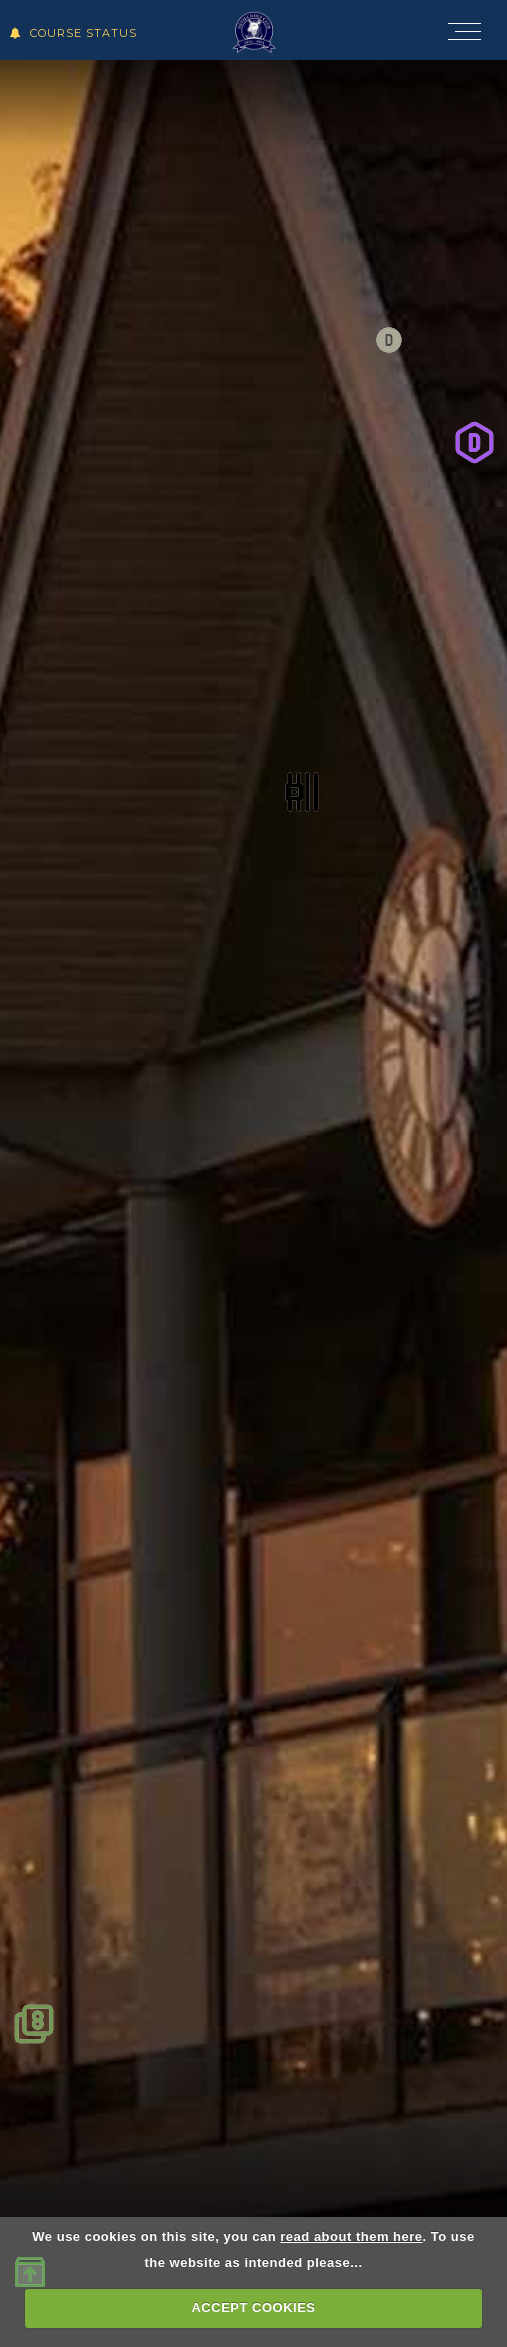 This screenshot has height=2347, width=507. Describe the element at coordinates (30, 2272) in the screenshot. I see `upload or export a package` at that location.